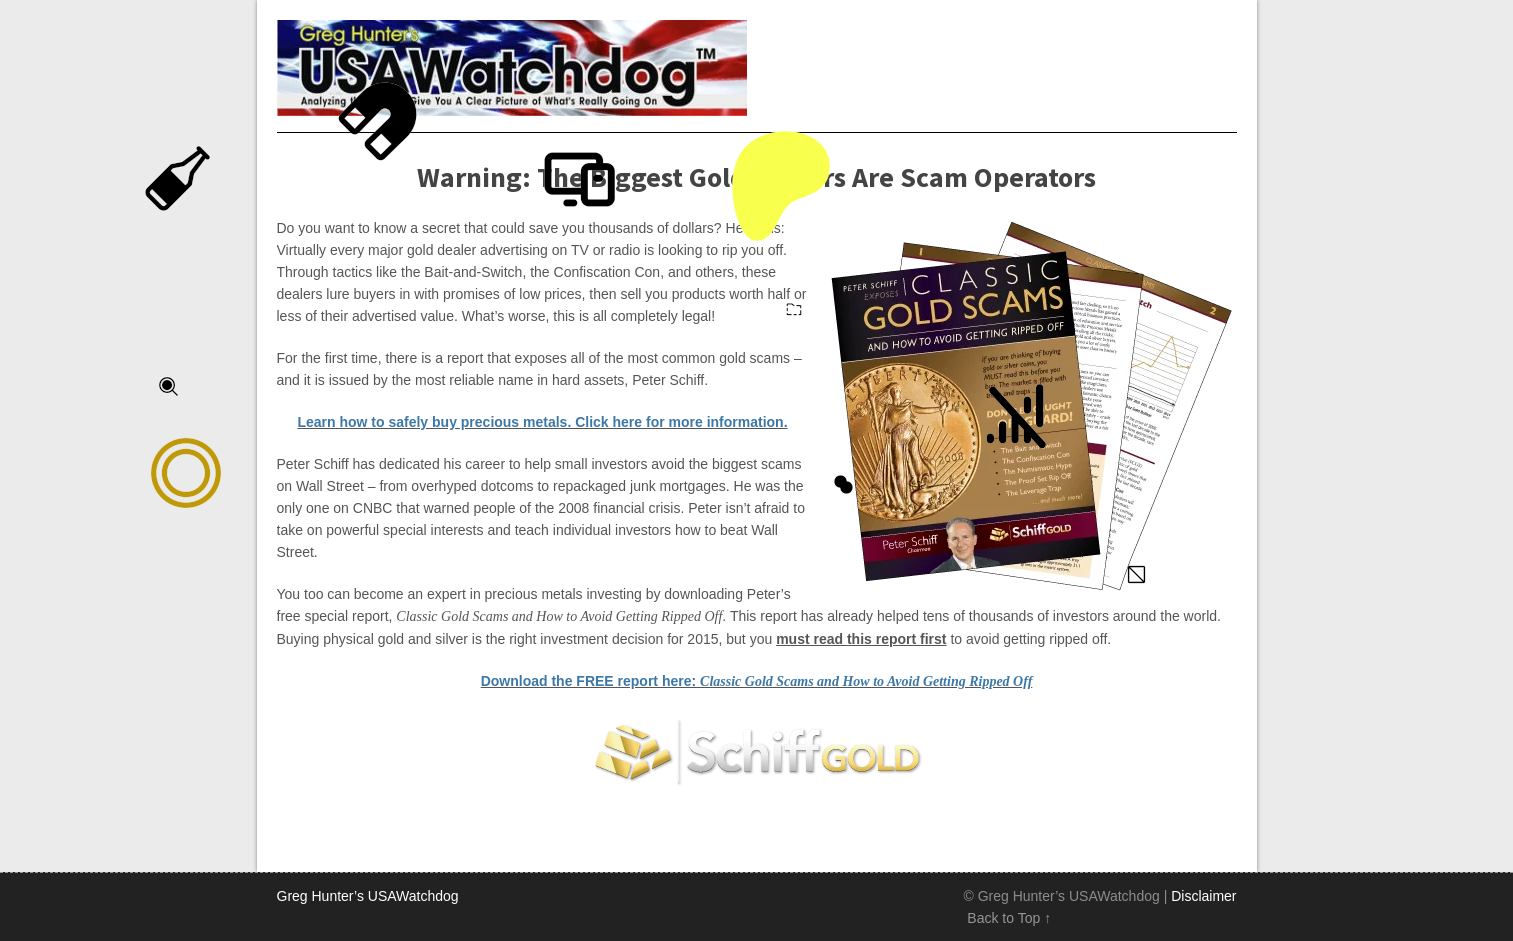 Image resolution: width=1513 pixels, height=941 pixels. What do you see at coordinates (379, 120) in the screenshot?
I see `attract or link related items together` at bounding box center [379, 120].